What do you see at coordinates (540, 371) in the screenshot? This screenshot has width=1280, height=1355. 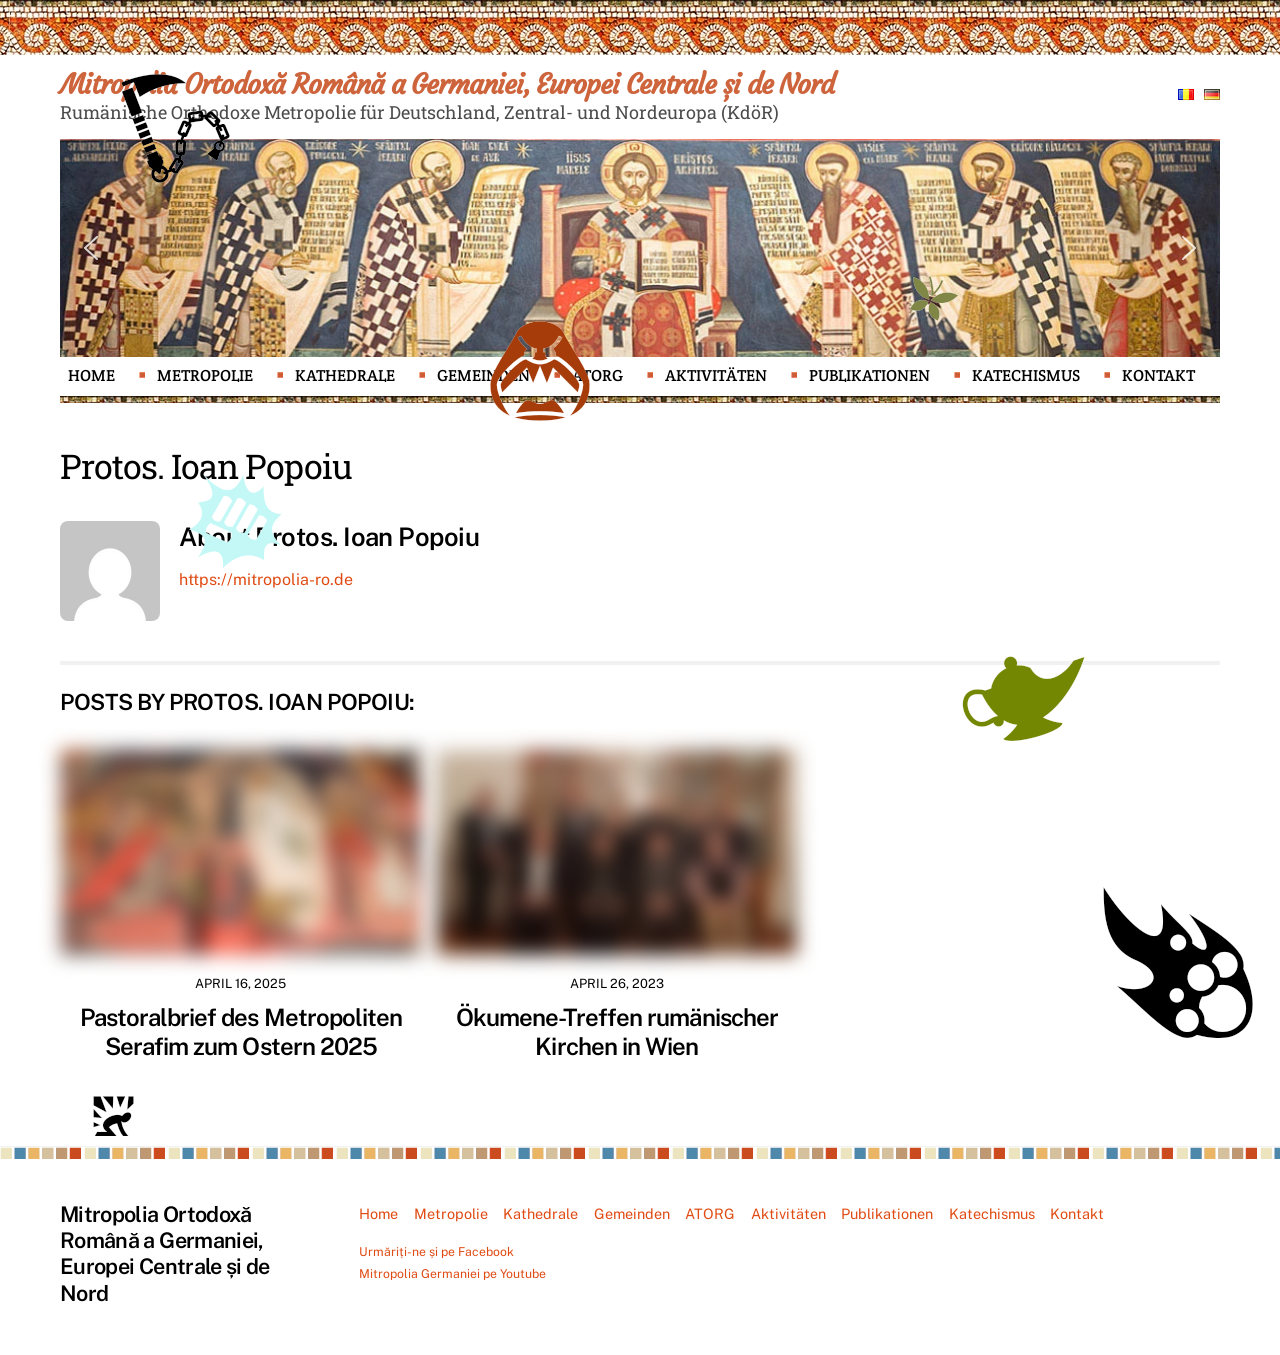 I see `indicates a swallow or consume ability in gameplay` at bounding box center [540, 371].